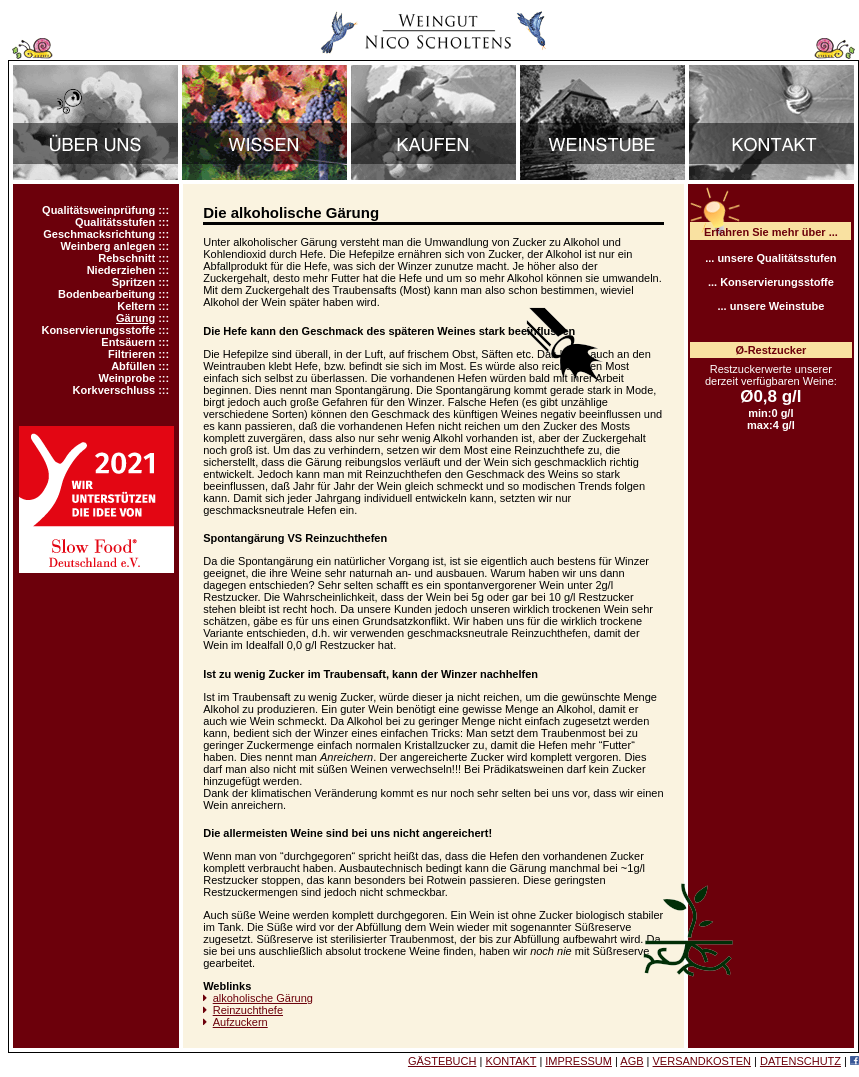 Image resolution: width=859 pixels, height=1077 pixels. I want to click on view plant root system details, so click(689, 930).